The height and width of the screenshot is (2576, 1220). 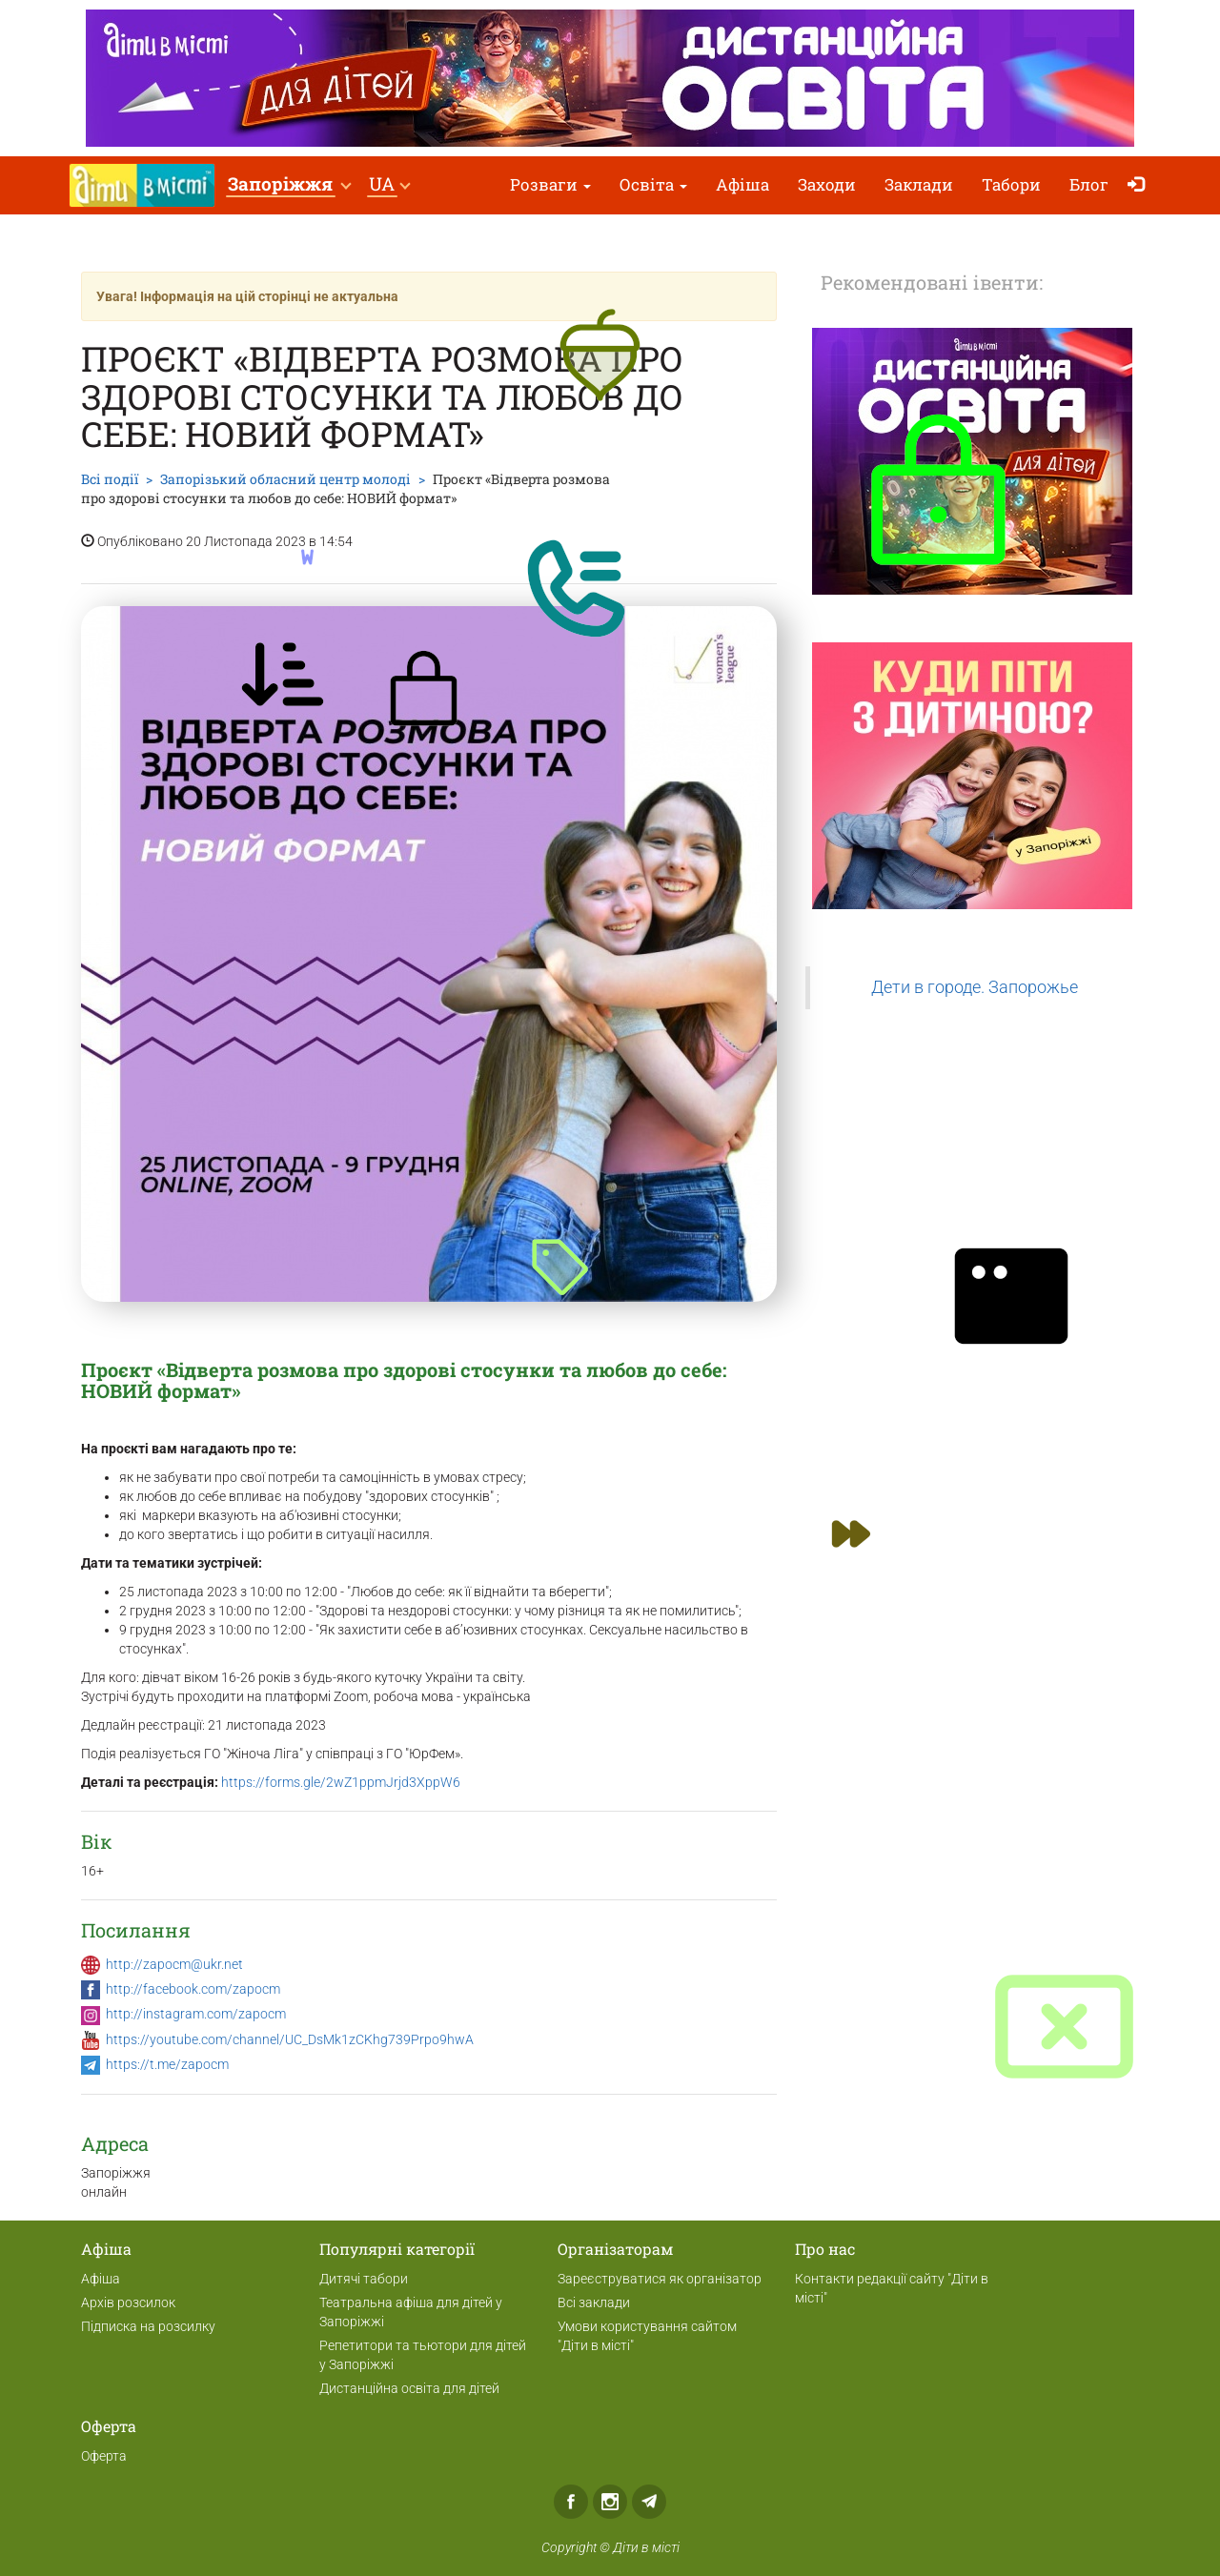 I want to click on close the current window, so click(x=1064, y=2026).